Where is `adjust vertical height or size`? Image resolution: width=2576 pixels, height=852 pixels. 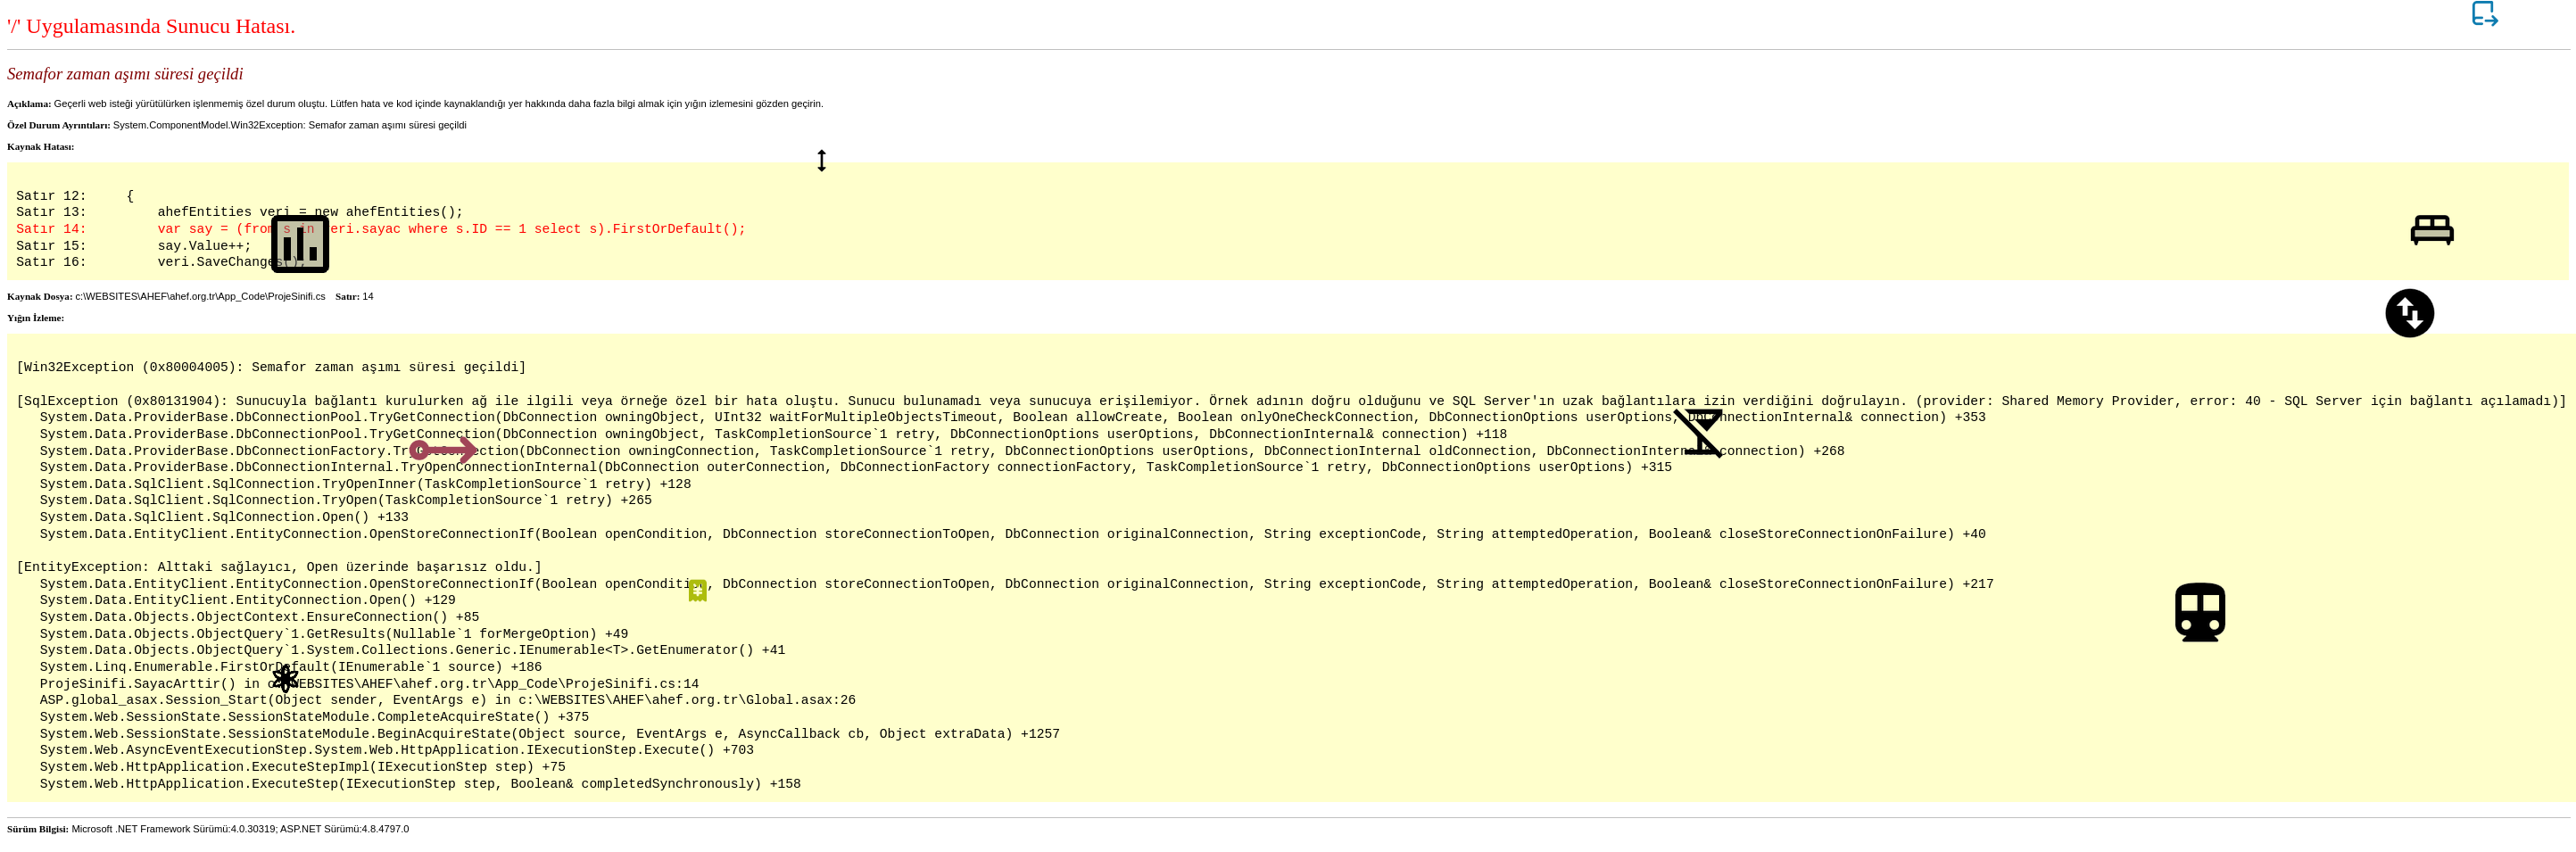
adjust vertical height or size is located at coordinates (822, 161).